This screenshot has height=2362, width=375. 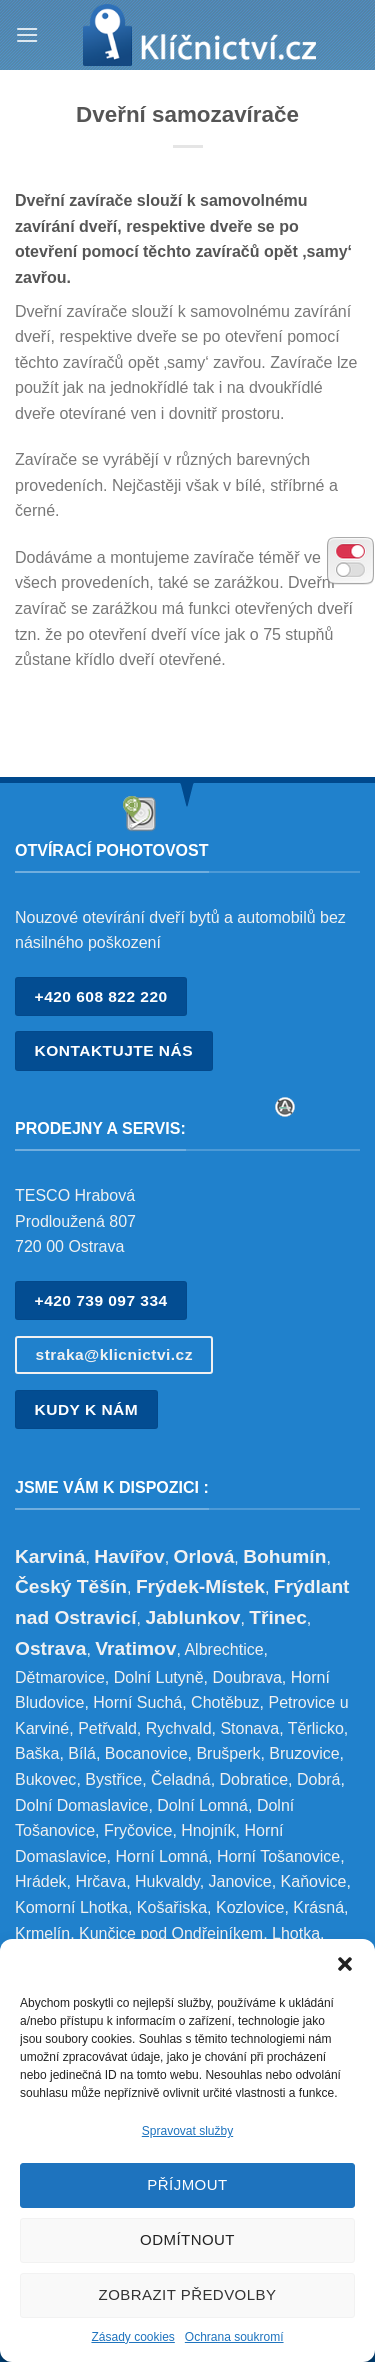 I want to click on launch the ubiquity installer for ubuntu, so click(x=141, y=814).